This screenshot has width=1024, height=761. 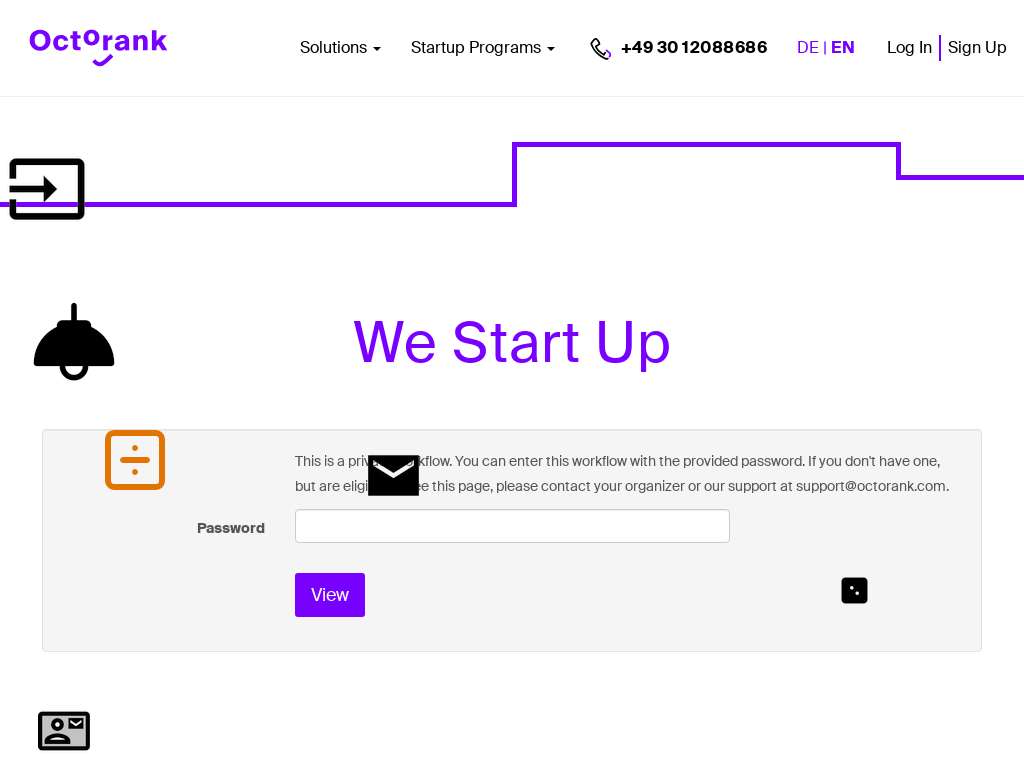 What do you see at coordinates (64, 731) in the screenshot?
I see `access contact's email information` at bounding box center [64, 731].